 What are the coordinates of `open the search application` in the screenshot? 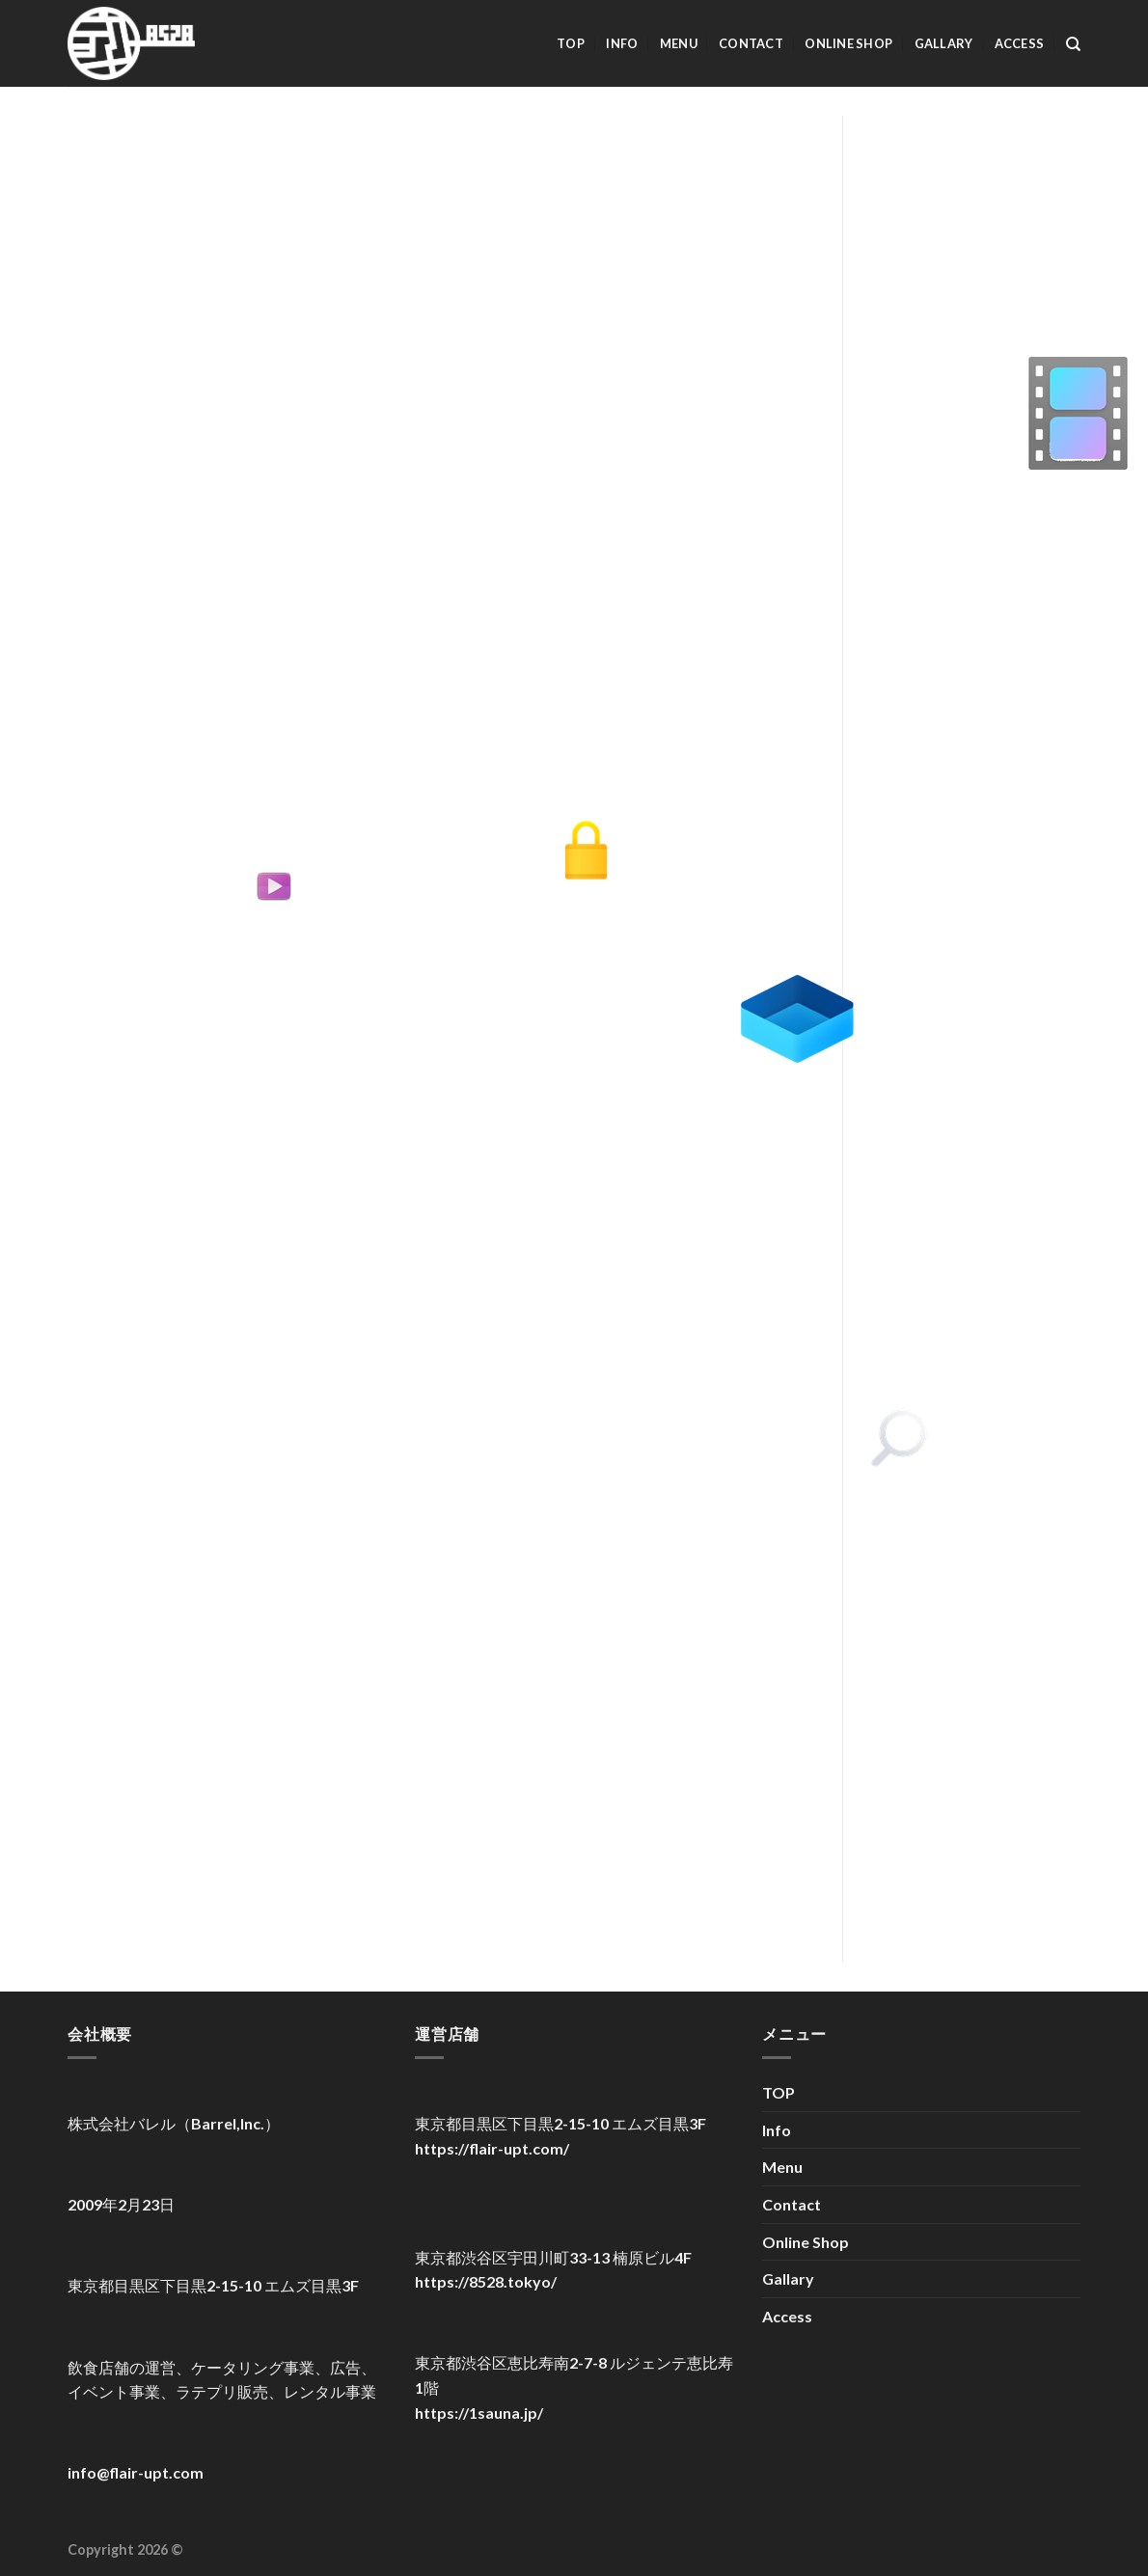 It's located at (899, 1437).